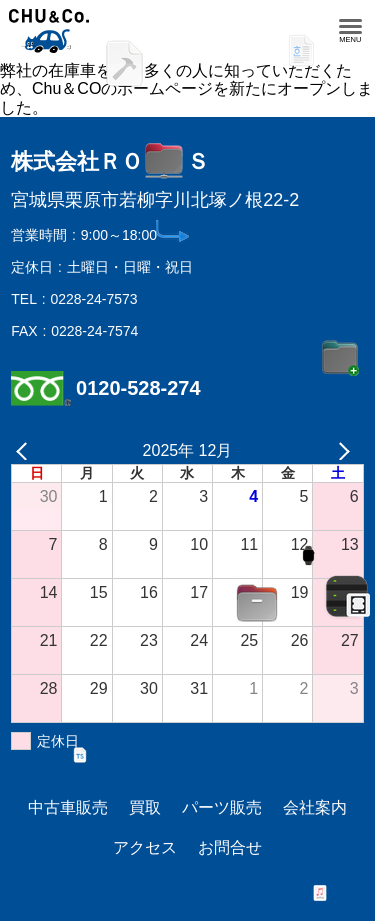 This screenshot has height=921, width=375. I want to click on open the files application, so click(257, 603).